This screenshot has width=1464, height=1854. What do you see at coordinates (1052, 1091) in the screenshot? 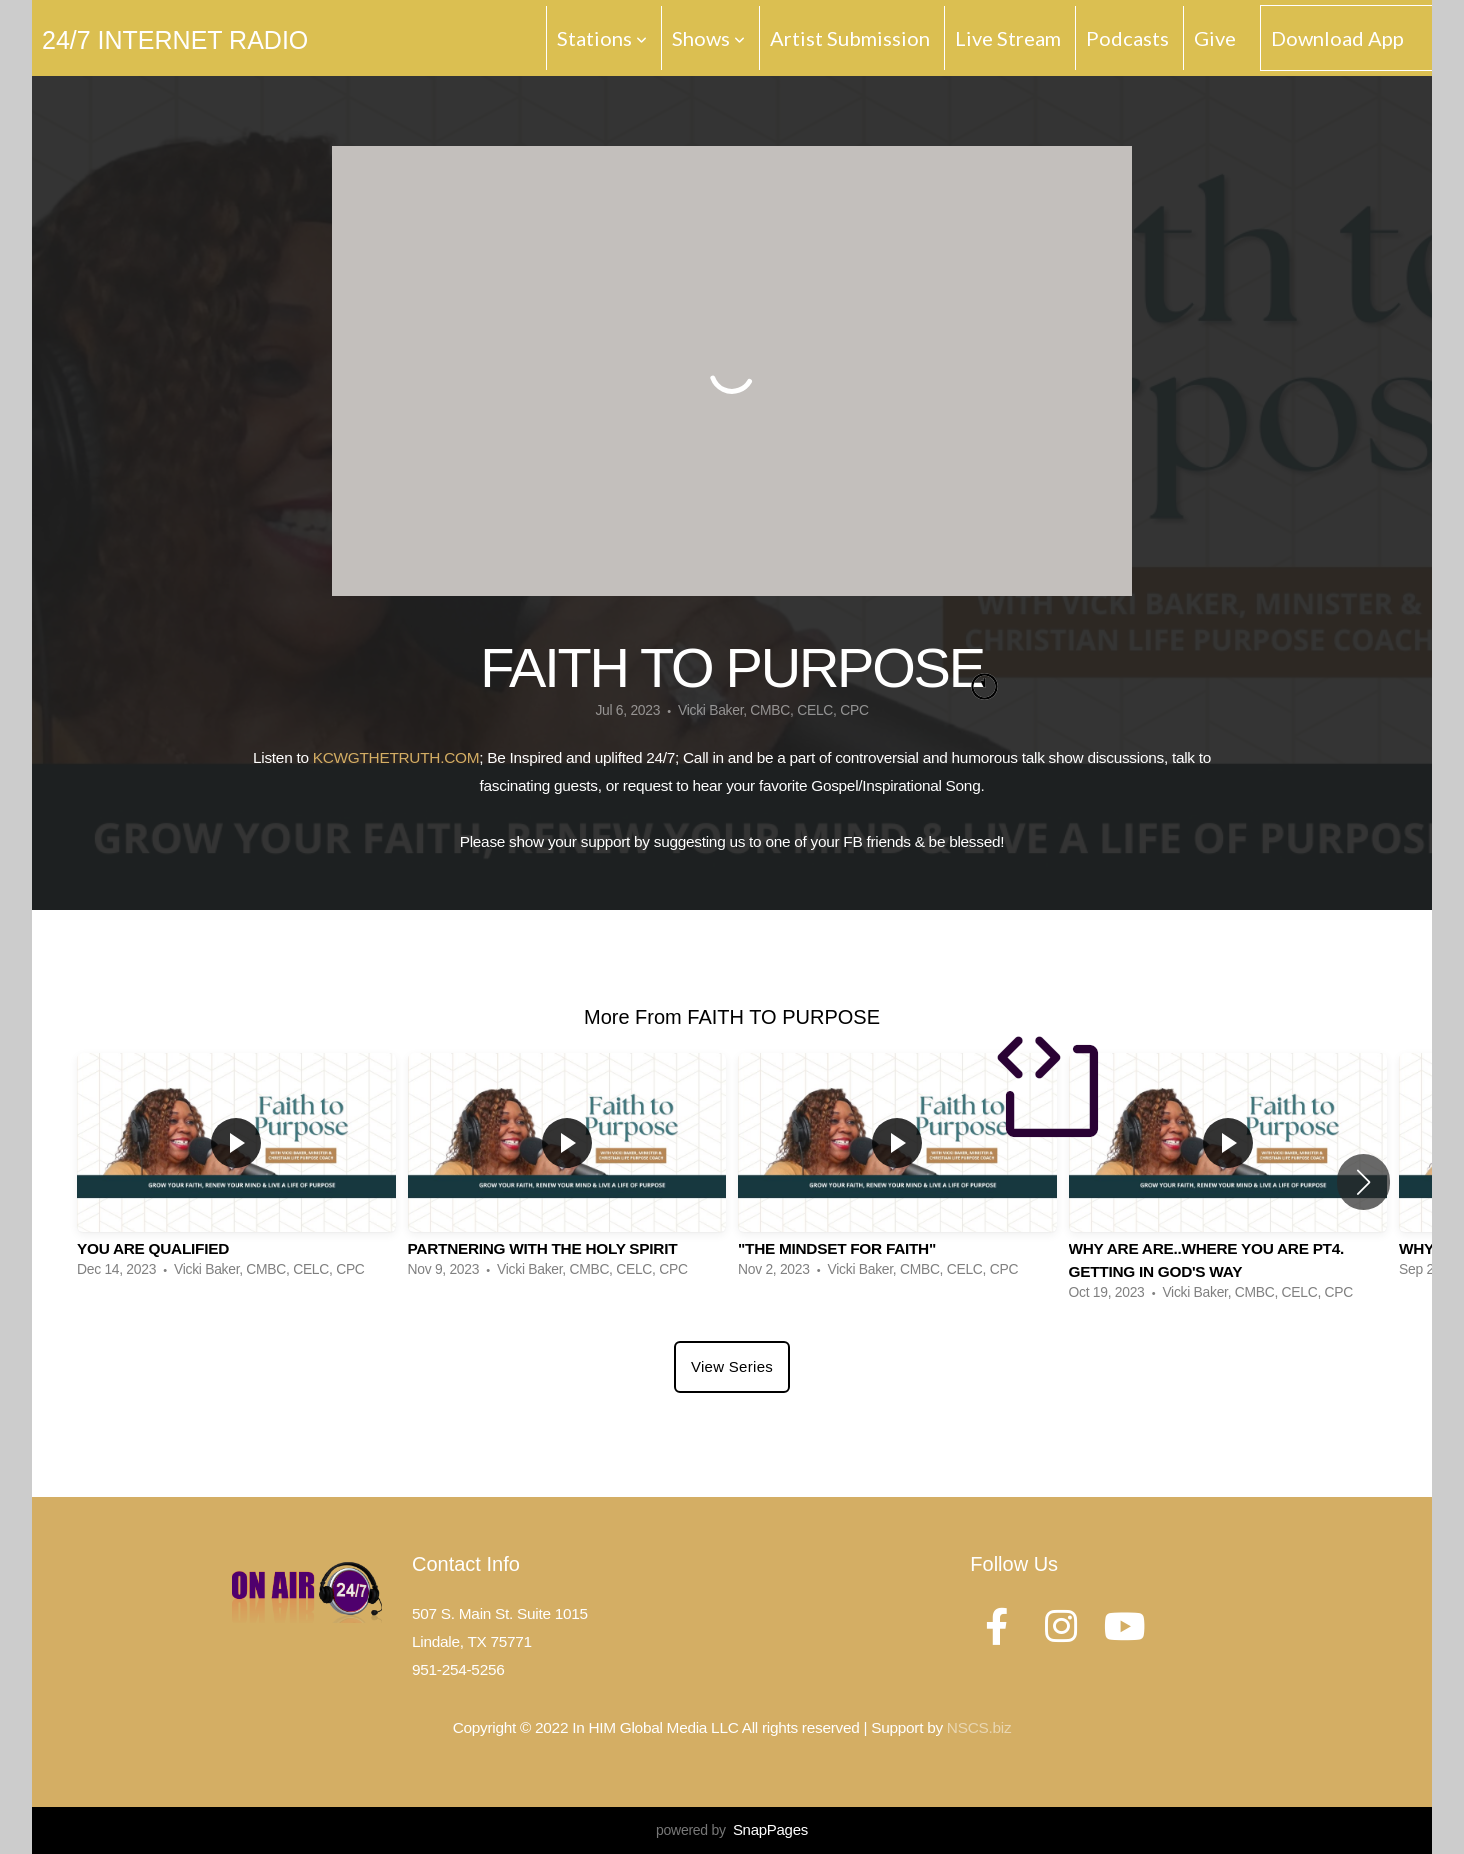
I see `insert a code block or snippet` at bounding box center [1052, 1091].